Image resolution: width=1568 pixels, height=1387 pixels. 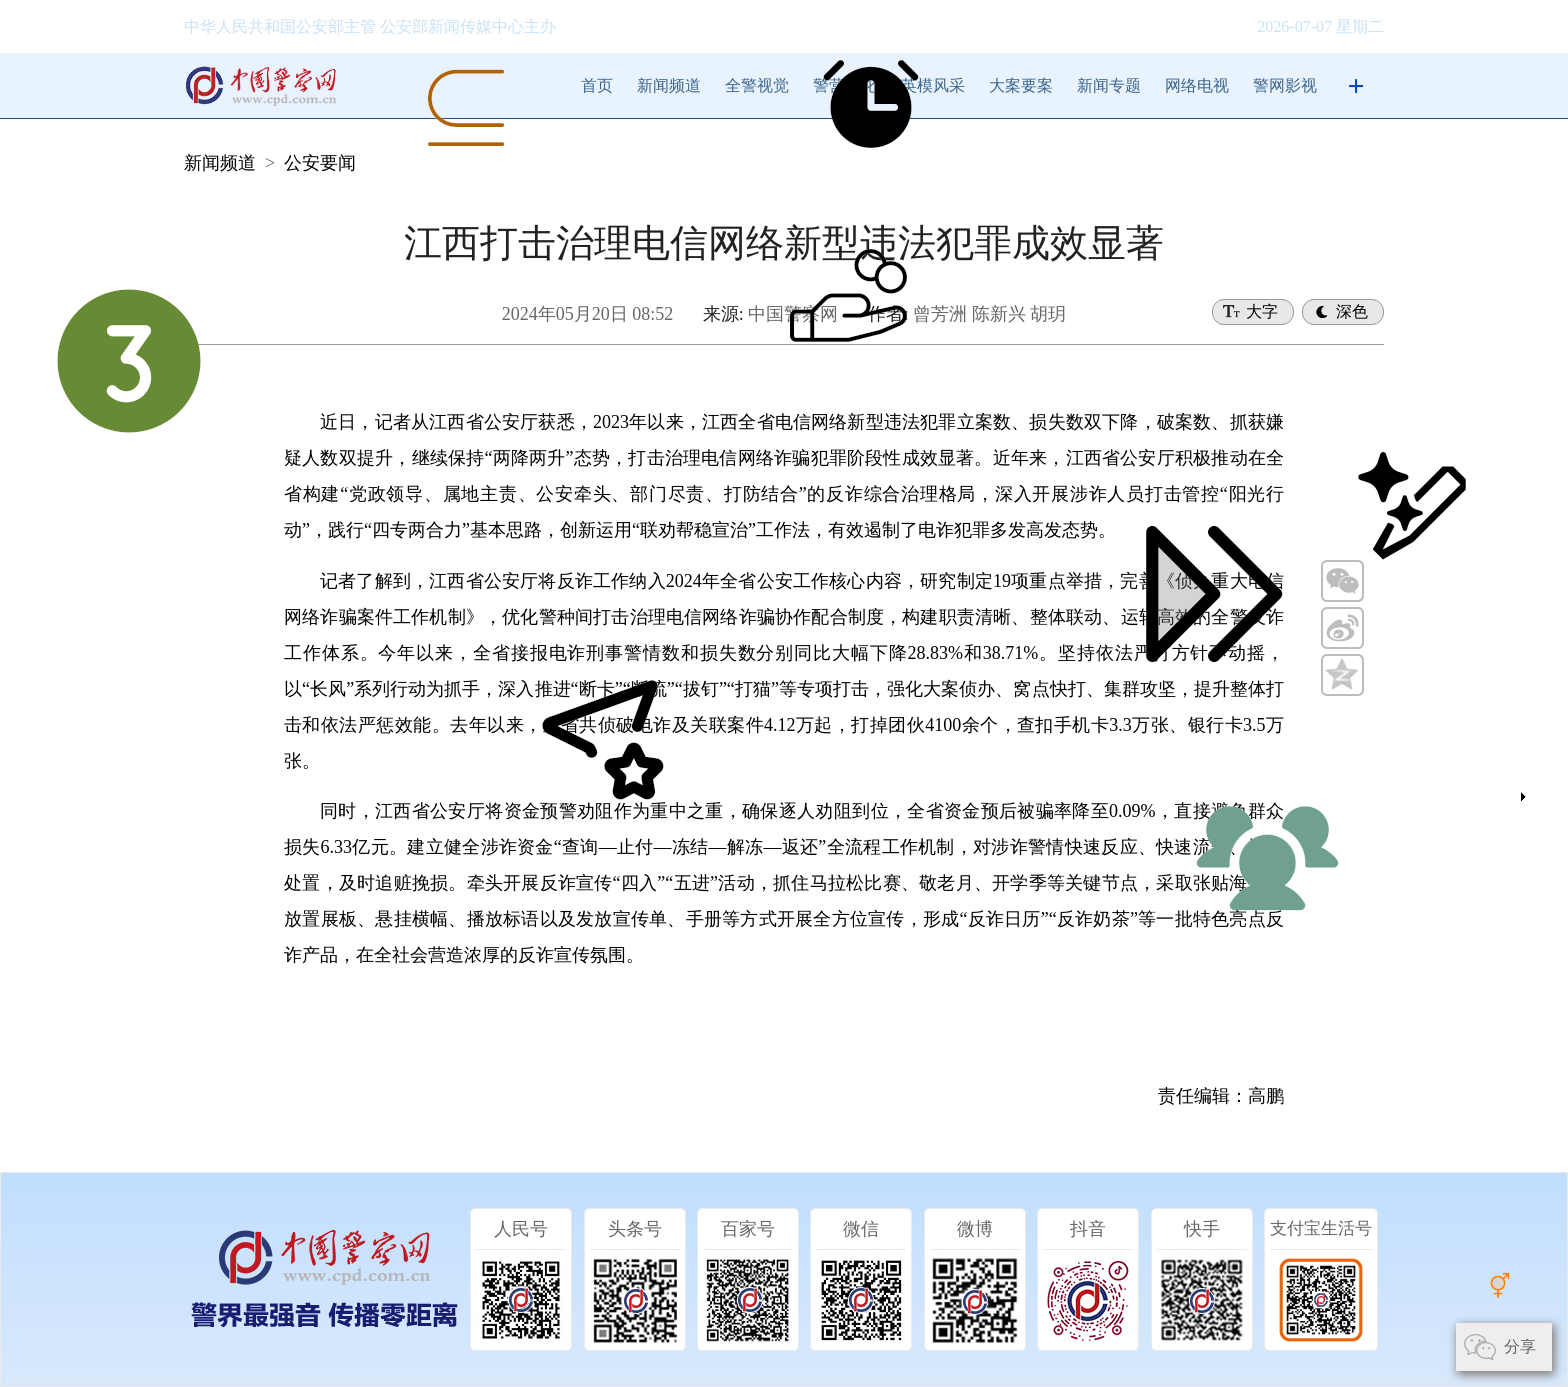 What do you see at coordinates (1415, 509) in the screenshot?
I see `edit with AI assistance` at bounding box center [1415, 509].